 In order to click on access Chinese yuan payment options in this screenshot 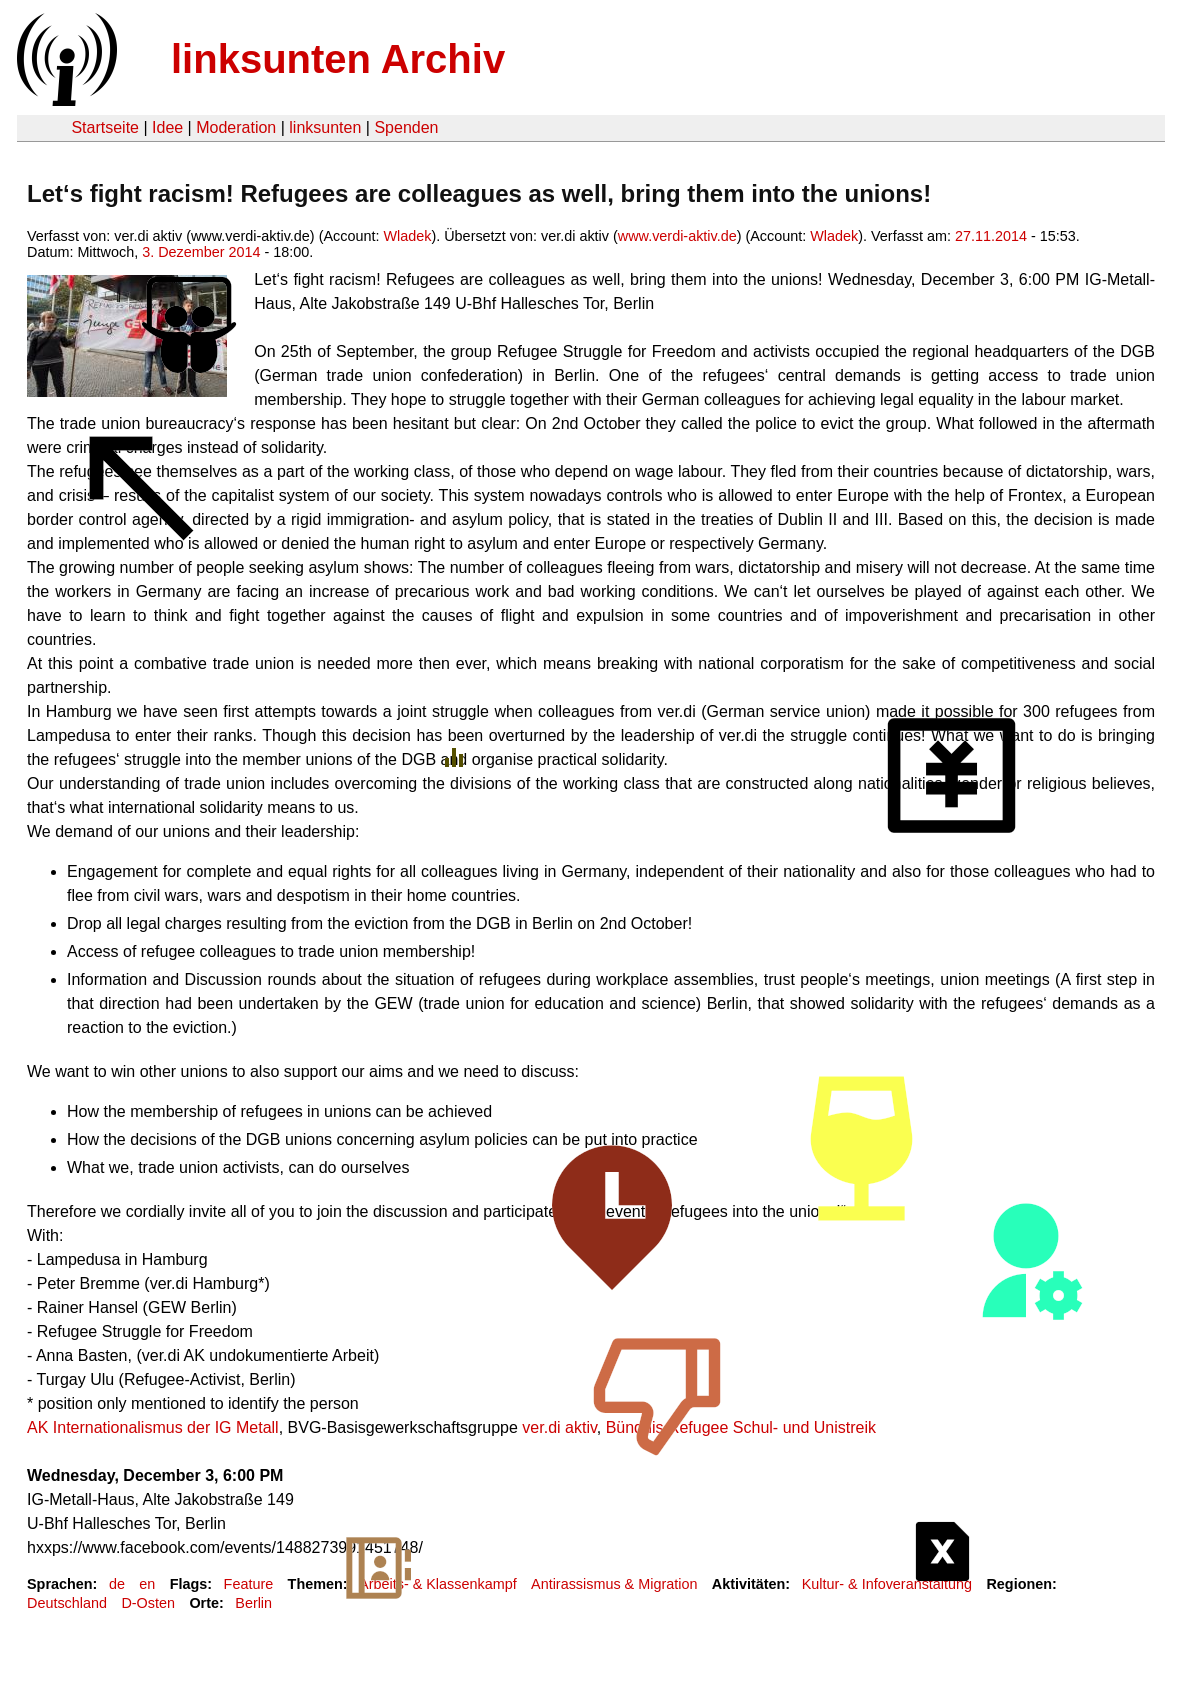, I will do `click(951, 775)`.